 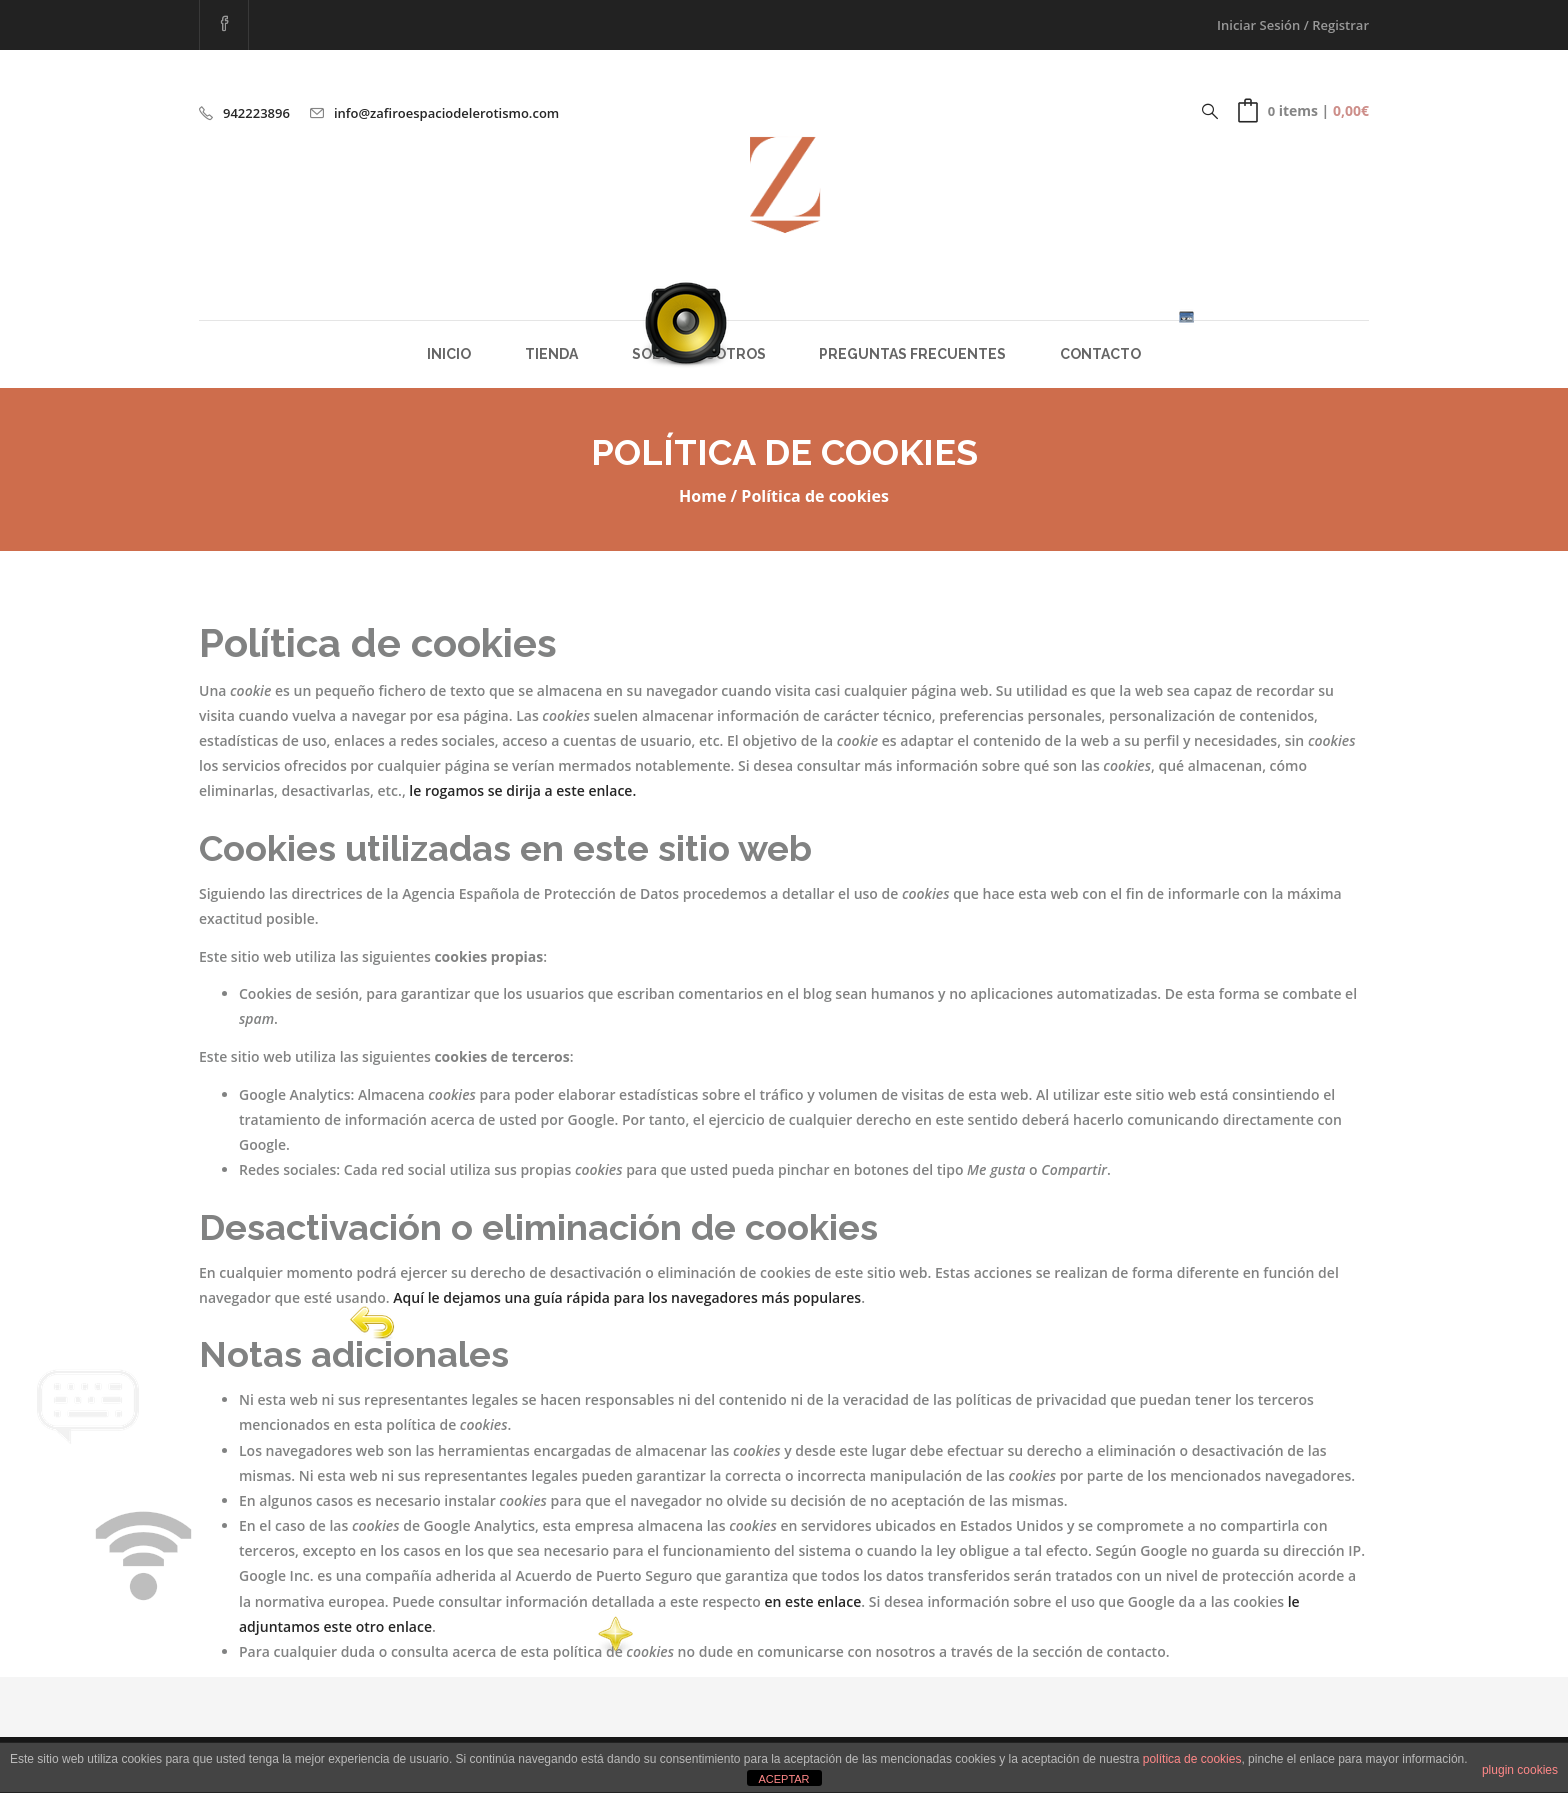 What do you see at coordinates (143, 1552) in the screenshot?
I see `indicates excellent wireless network signal strength` at bounding box center [143, 1552].